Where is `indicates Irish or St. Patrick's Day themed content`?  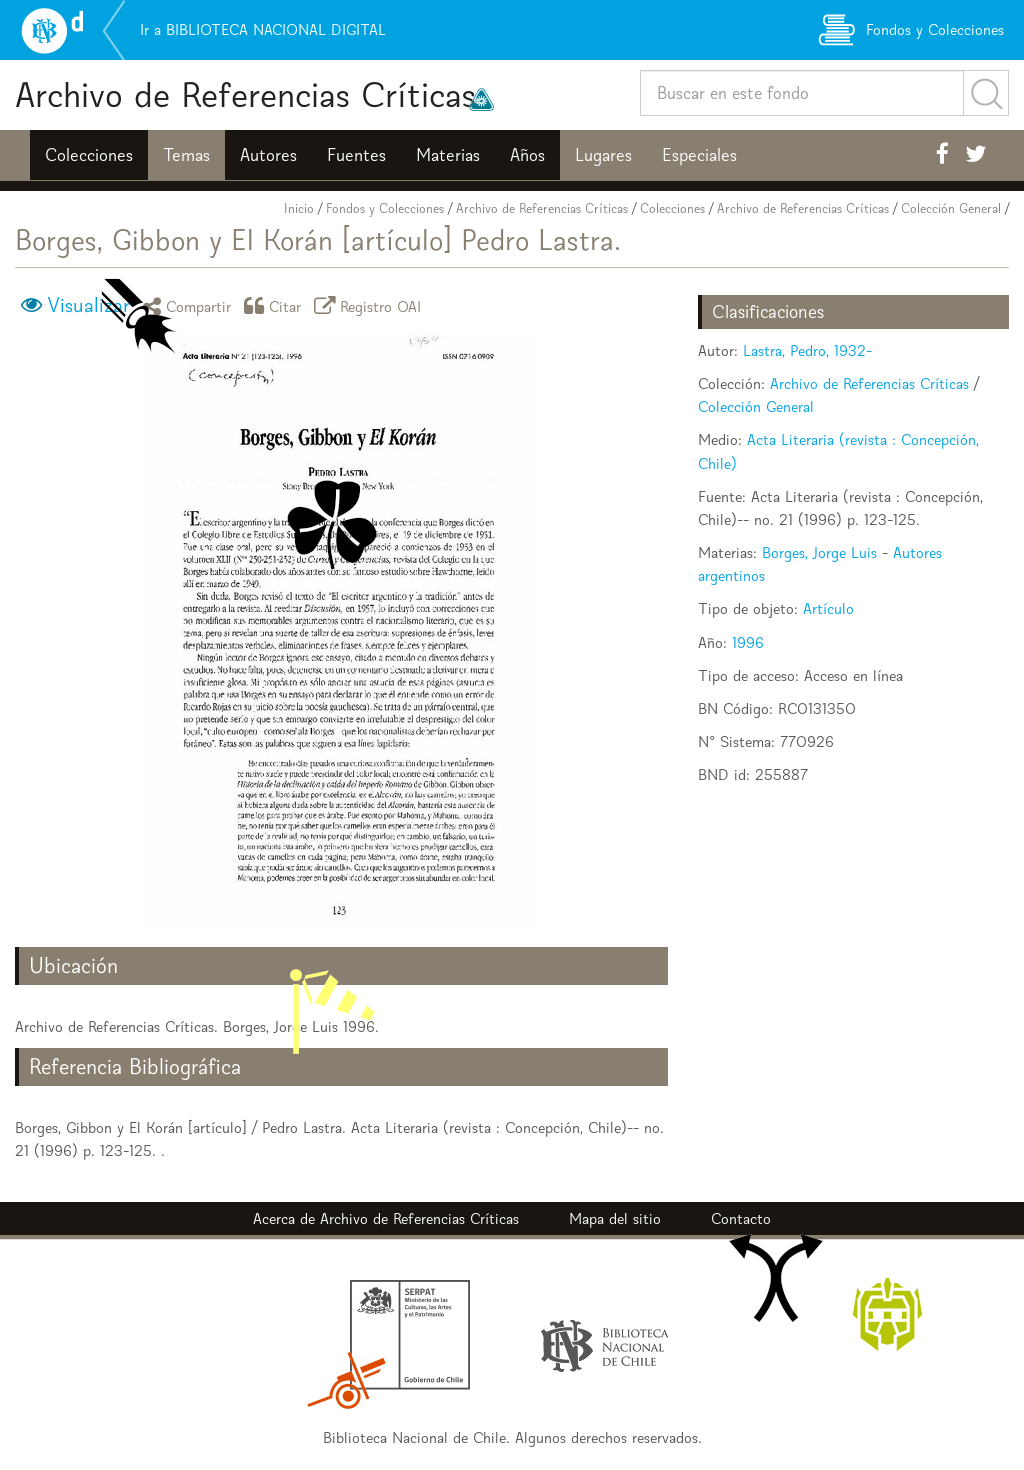 indicates Irish or St. Patrick's Day themed content is located at coordinates (332, 525).